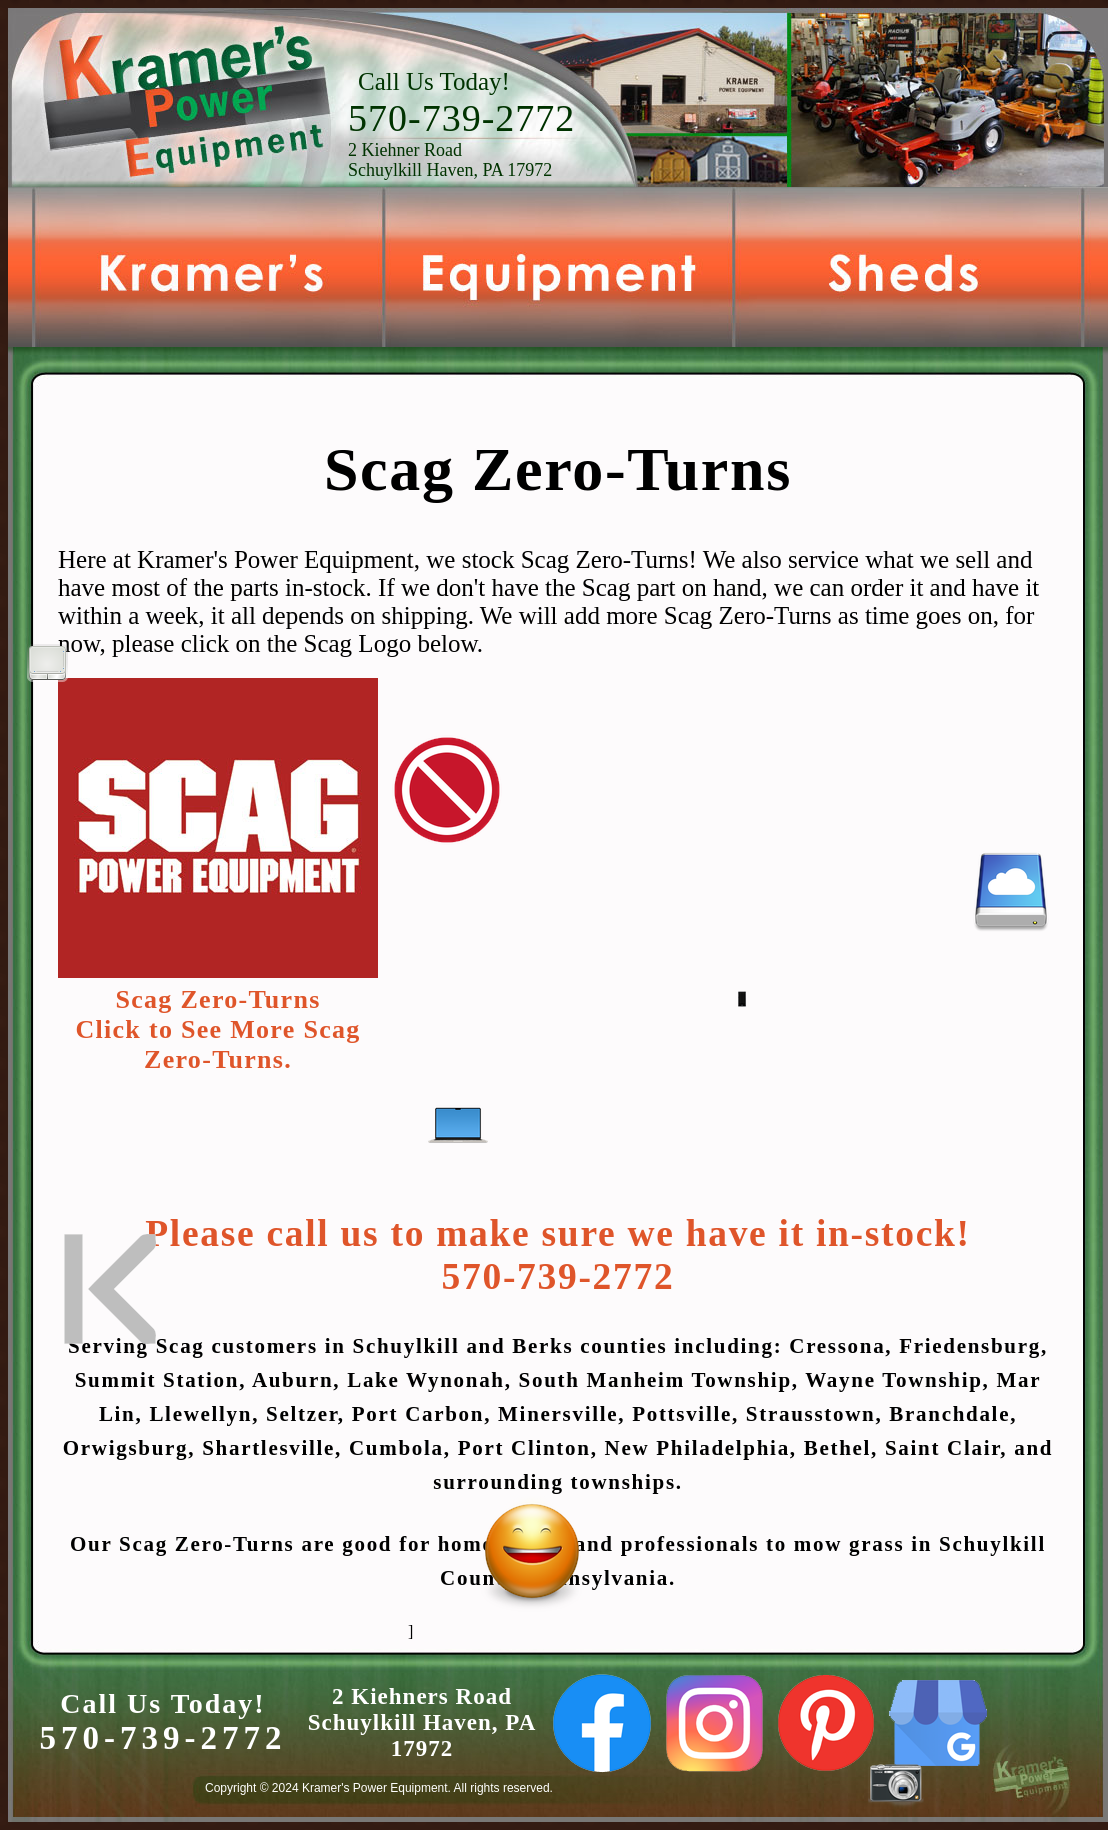 The width and height of the screenshot is (1108, 1830). What do you see at coordinates (458, 1120) in the screenshot?
I see `represents this macbook air device in system settings` at bounding box center [458, 1120].